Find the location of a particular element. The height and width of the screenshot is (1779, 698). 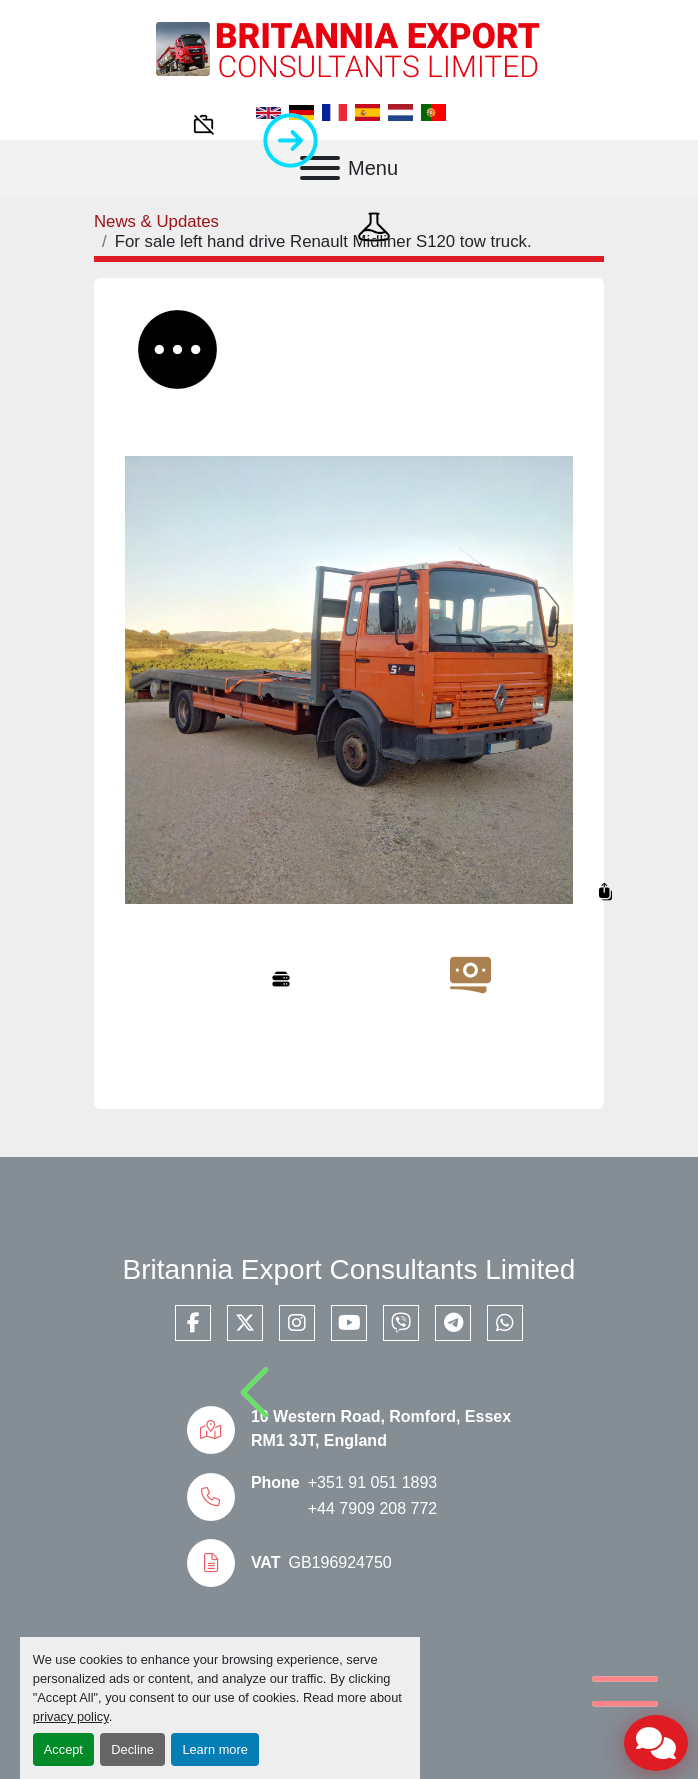

view server infrastructure is located at coordinates (281, 979).